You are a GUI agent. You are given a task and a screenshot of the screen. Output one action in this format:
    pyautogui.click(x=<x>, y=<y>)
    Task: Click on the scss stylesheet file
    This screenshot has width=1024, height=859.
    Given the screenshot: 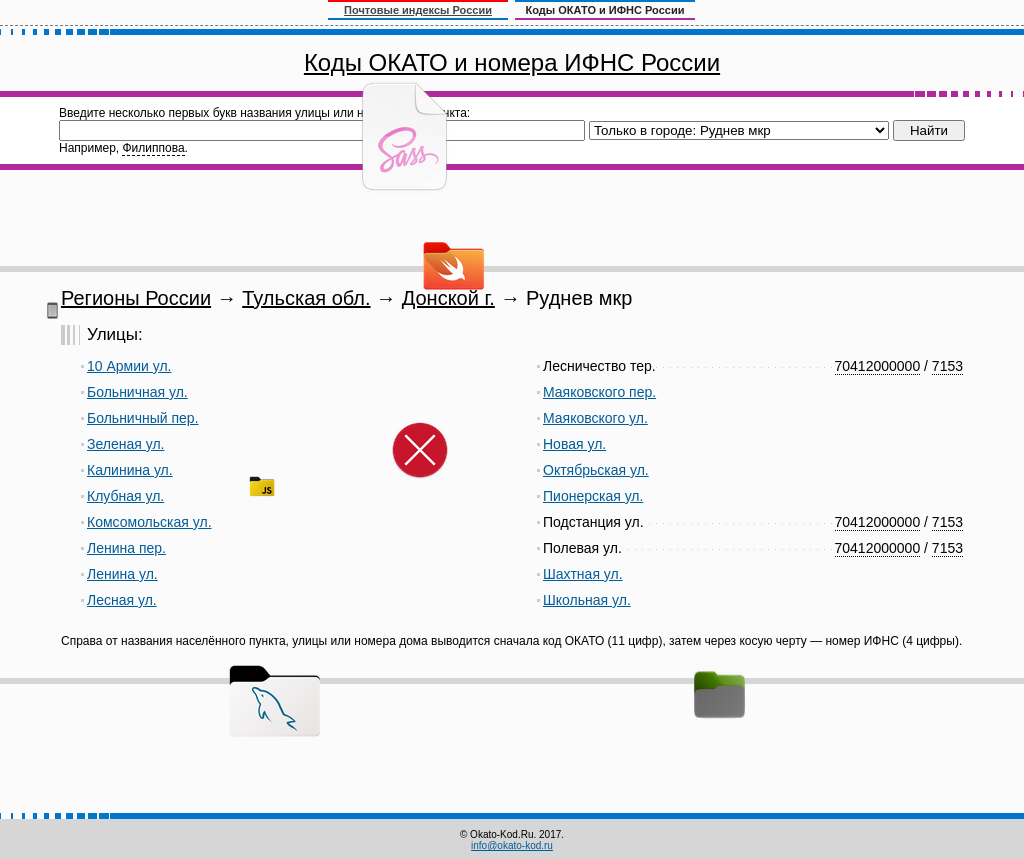 What is the action you would take?
    pyautogui.click(x=404, y=136)
    